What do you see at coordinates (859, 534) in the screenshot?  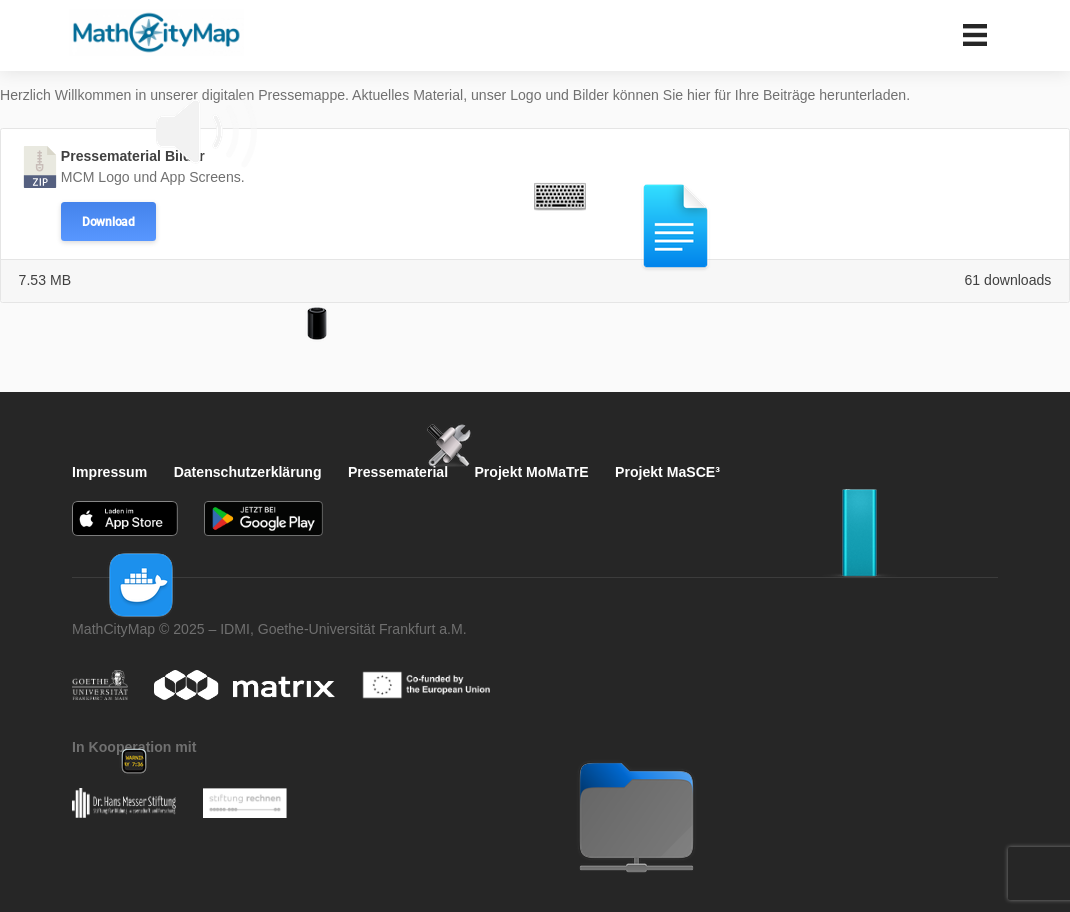 I see `iPod nano device connected` at bounding box center [859, 534].